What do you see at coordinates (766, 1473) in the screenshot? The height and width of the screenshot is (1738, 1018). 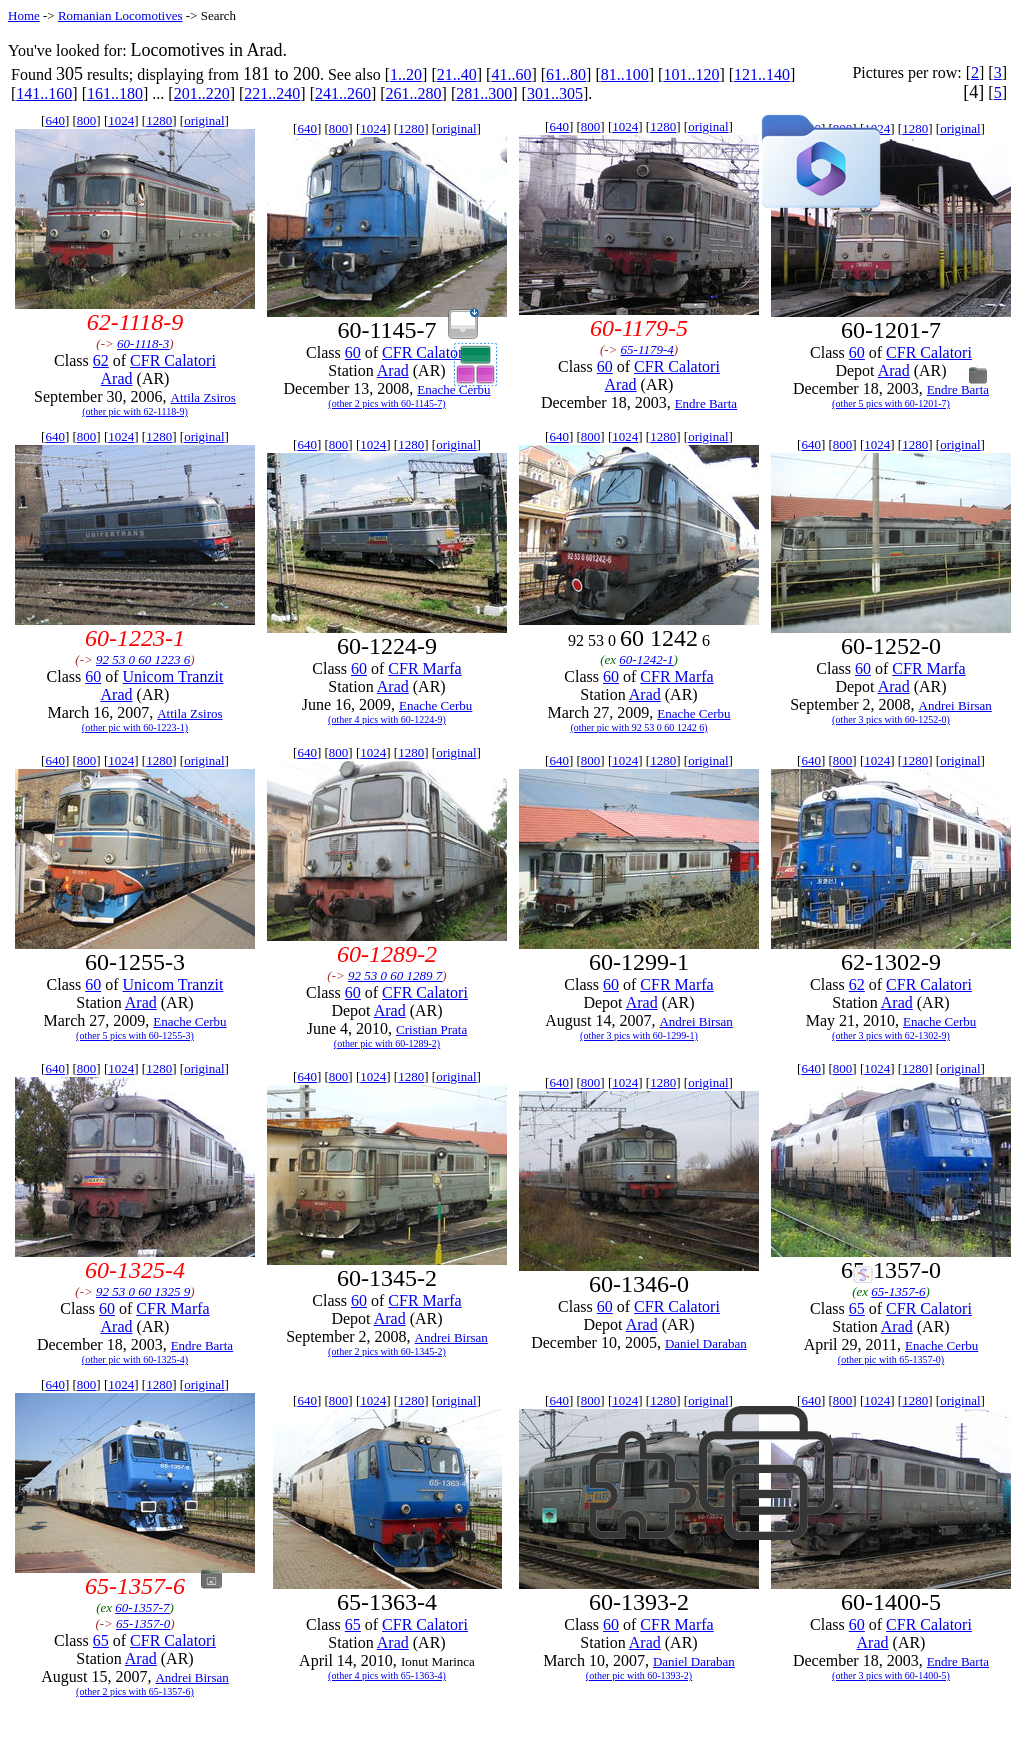 I see `print the current document` at bounding box center [766, 1473].